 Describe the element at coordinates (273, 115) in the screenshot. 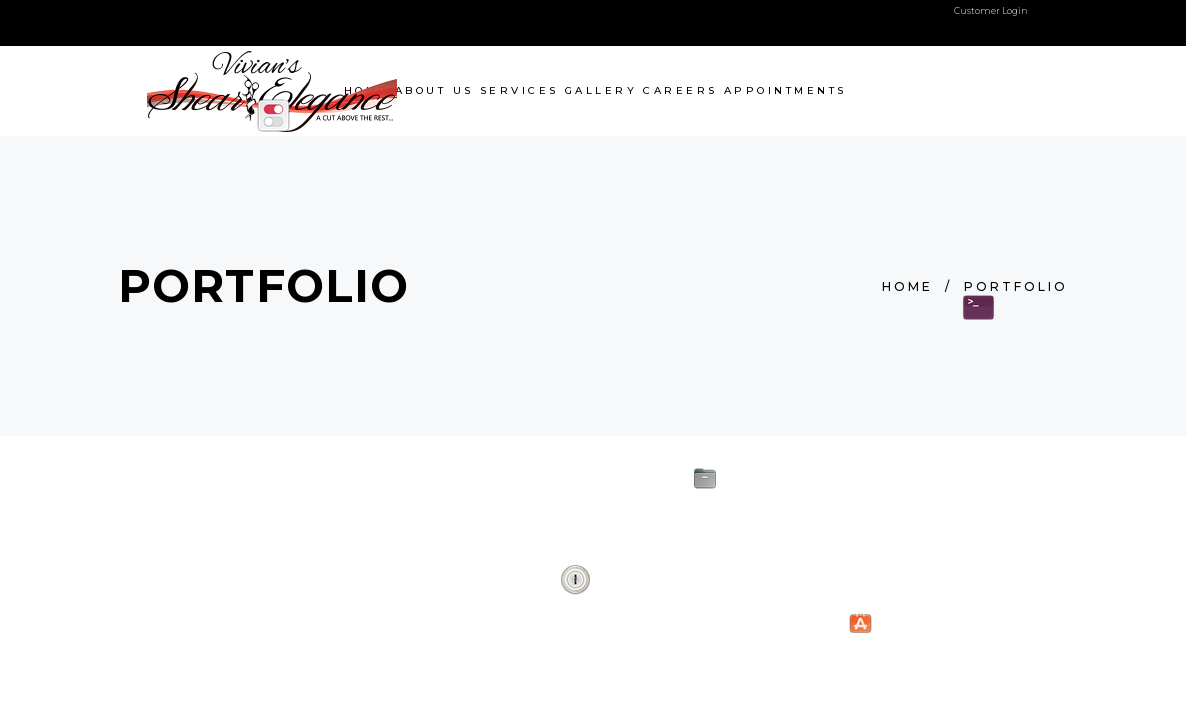

I see `open system tweaks or settings customization` at that location.